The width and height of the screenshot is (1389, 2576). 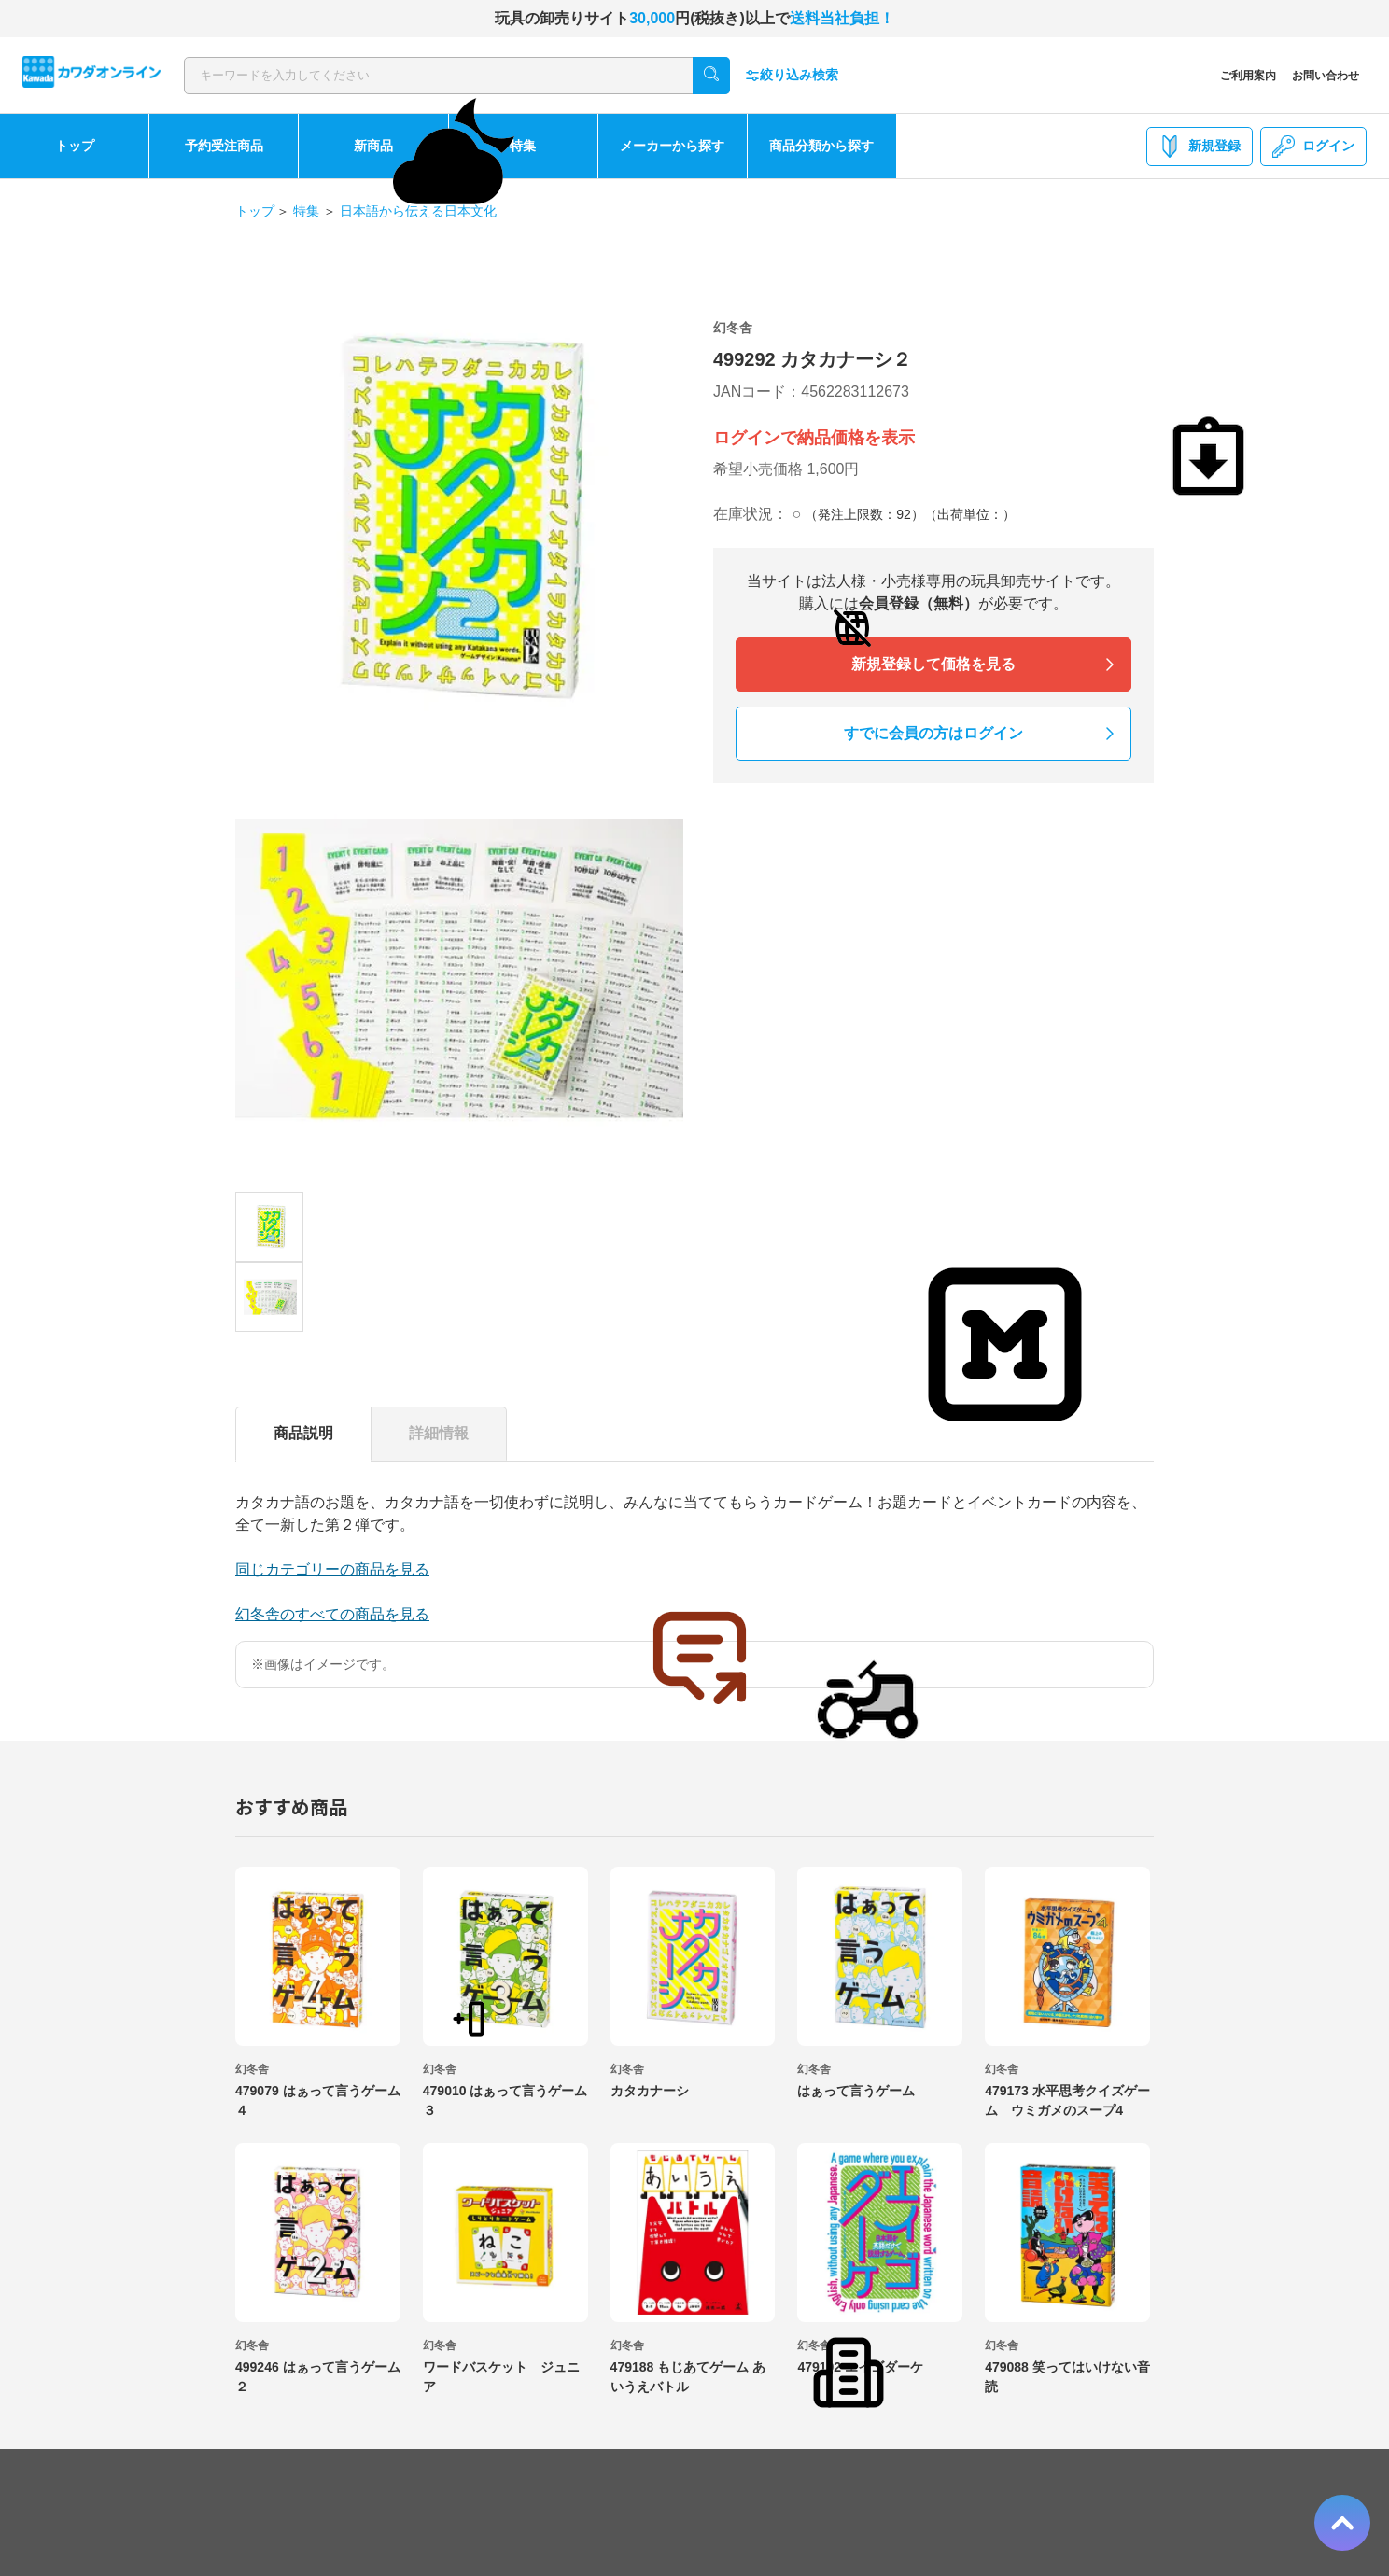 What do you see at coordinates (852, 628) in the screenshot?
I see `indicates barrel or container is unavailable` at bounding box center [852, 628].